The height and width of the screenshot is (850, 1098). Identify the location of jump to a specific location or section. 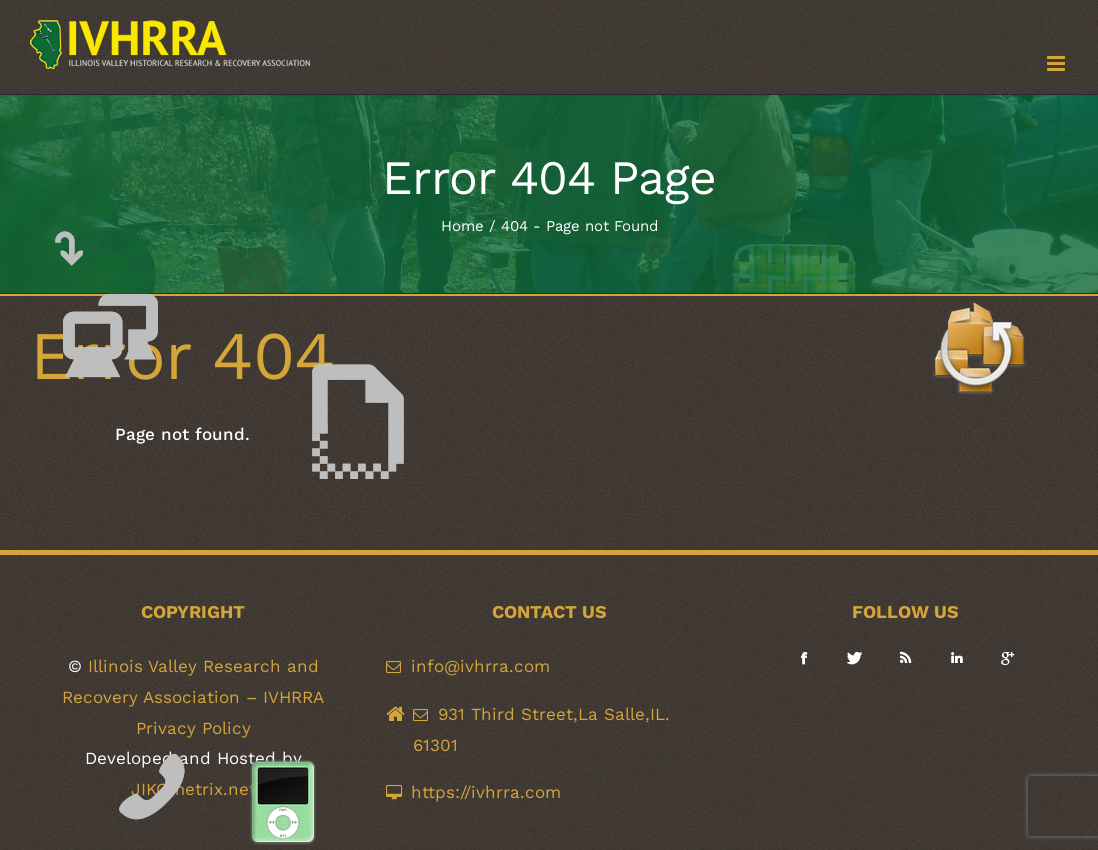
(69, 248).